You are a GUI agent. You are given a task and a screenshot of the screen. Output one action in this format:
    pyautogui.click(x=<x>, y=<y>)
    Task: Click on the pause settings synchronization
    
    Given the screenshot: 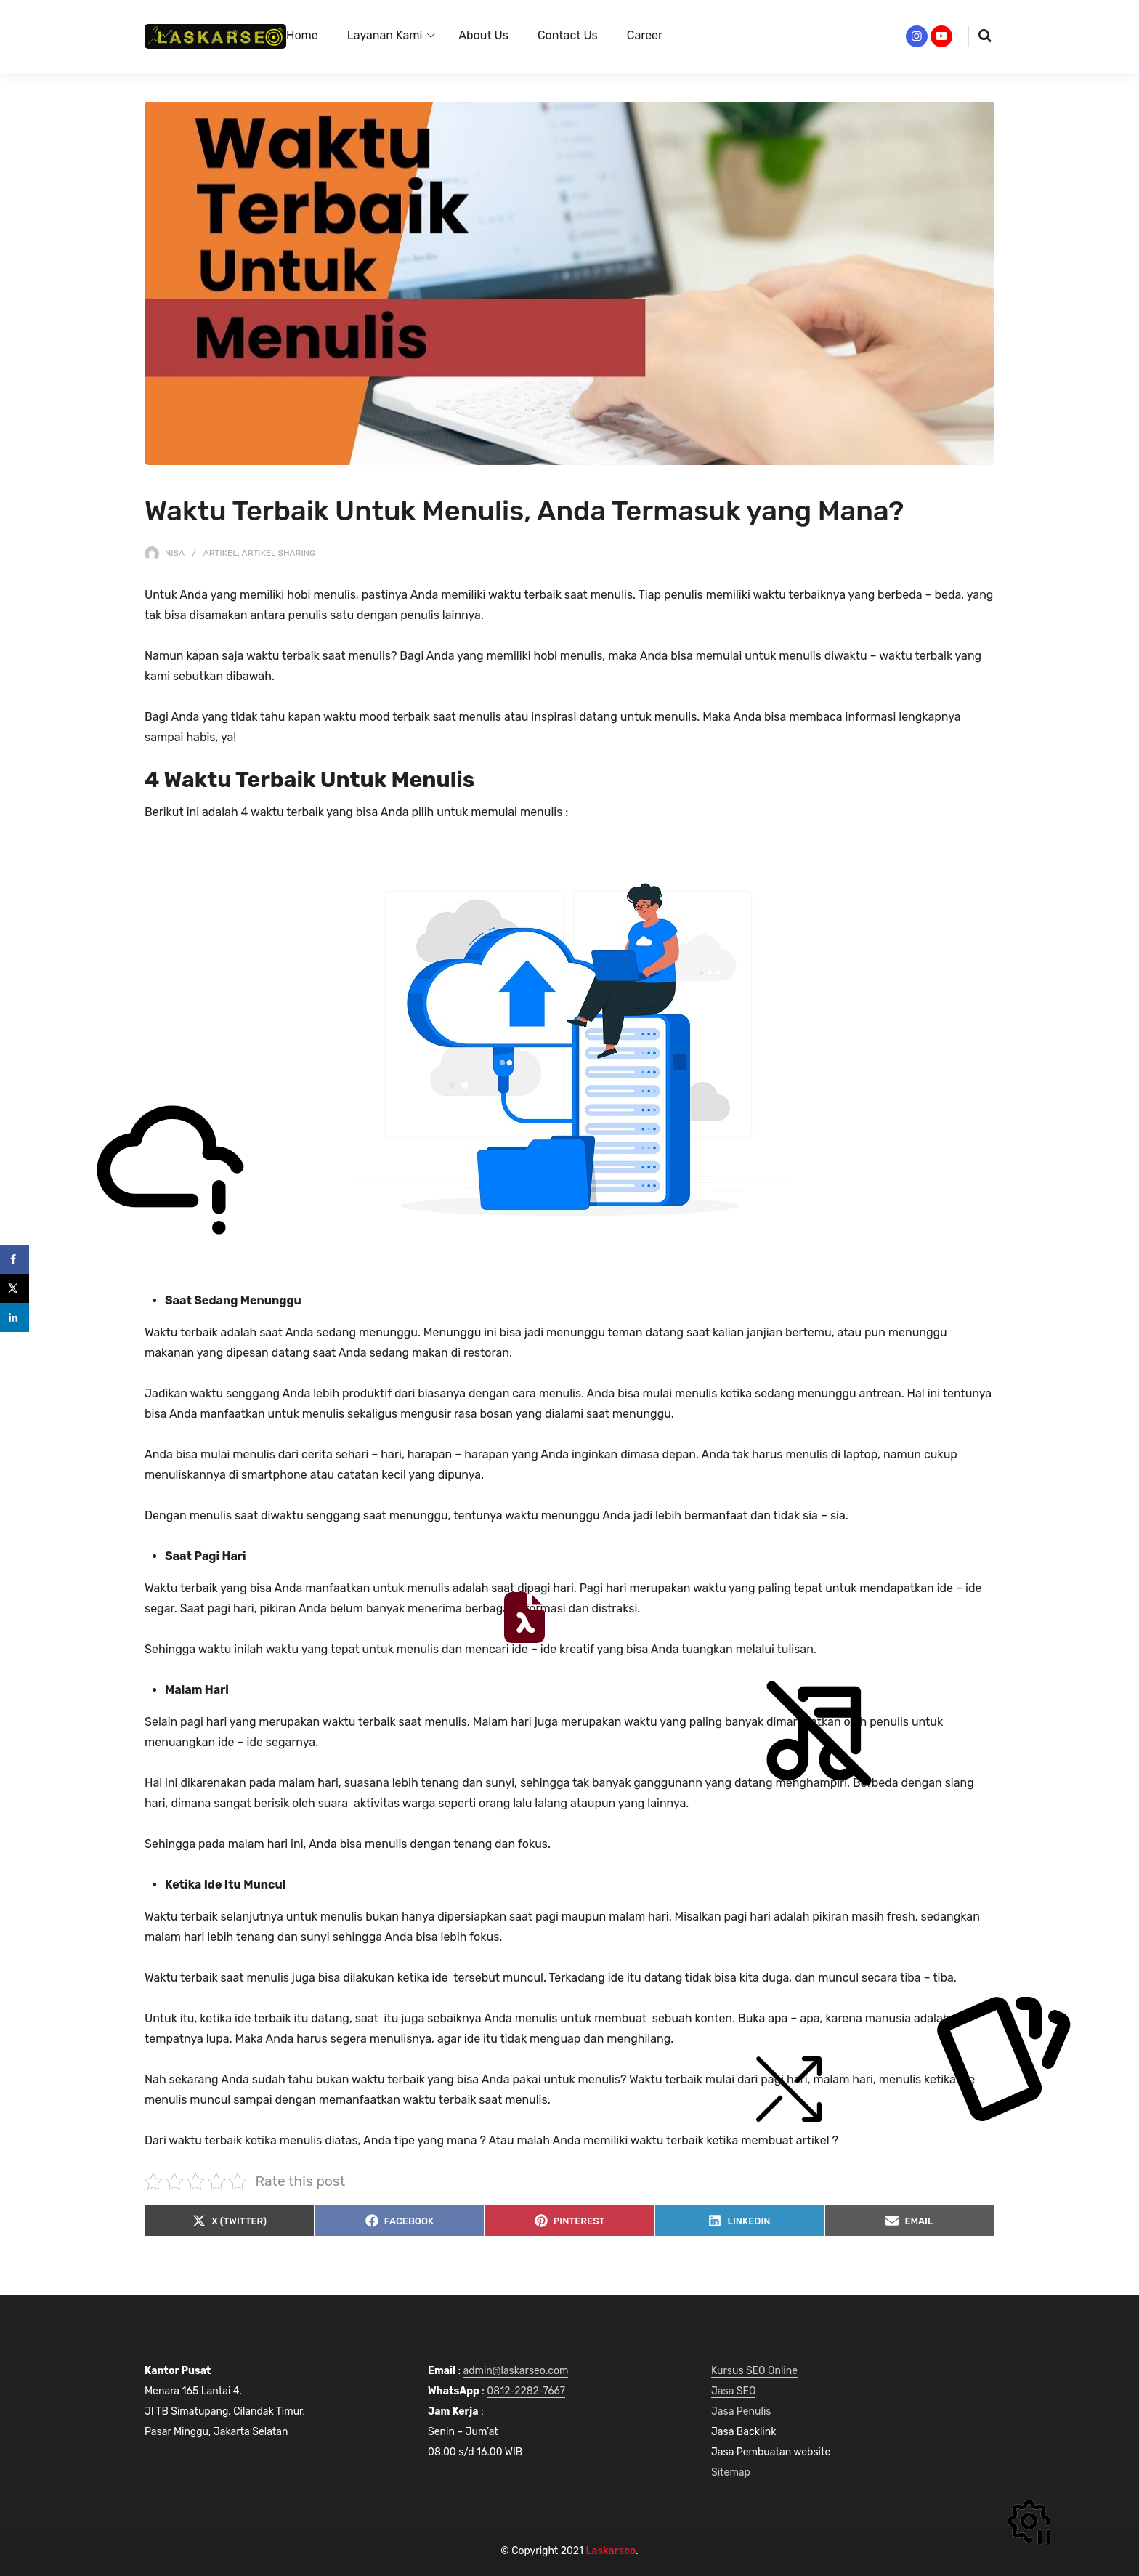 What is the action you would take?
    pyautogui.click(x=1029, y=2521)
    